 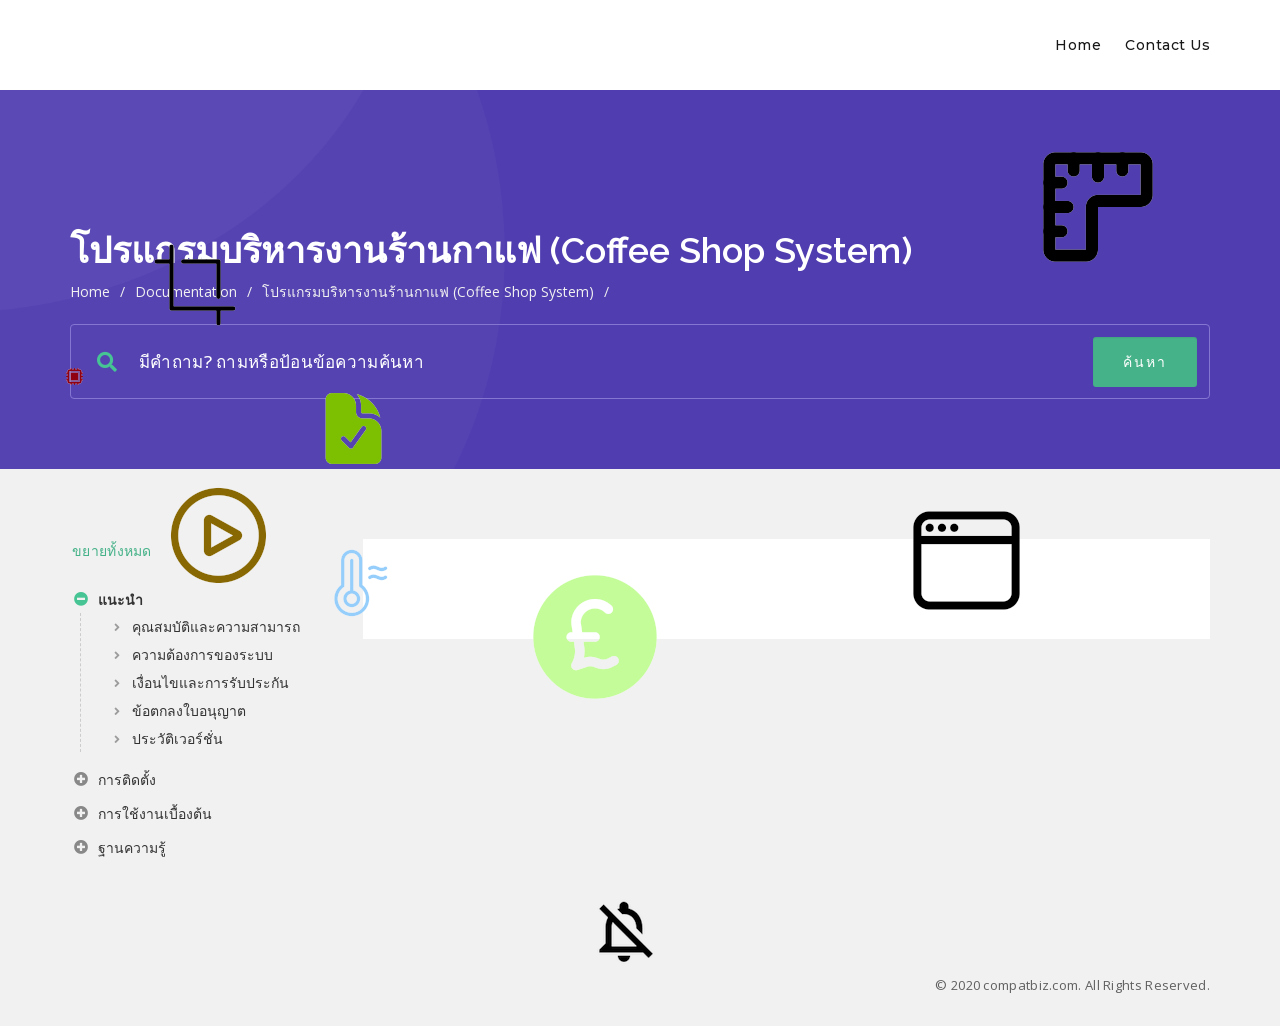 I want to click on access measurement tools, so click(x=1098, y=207).